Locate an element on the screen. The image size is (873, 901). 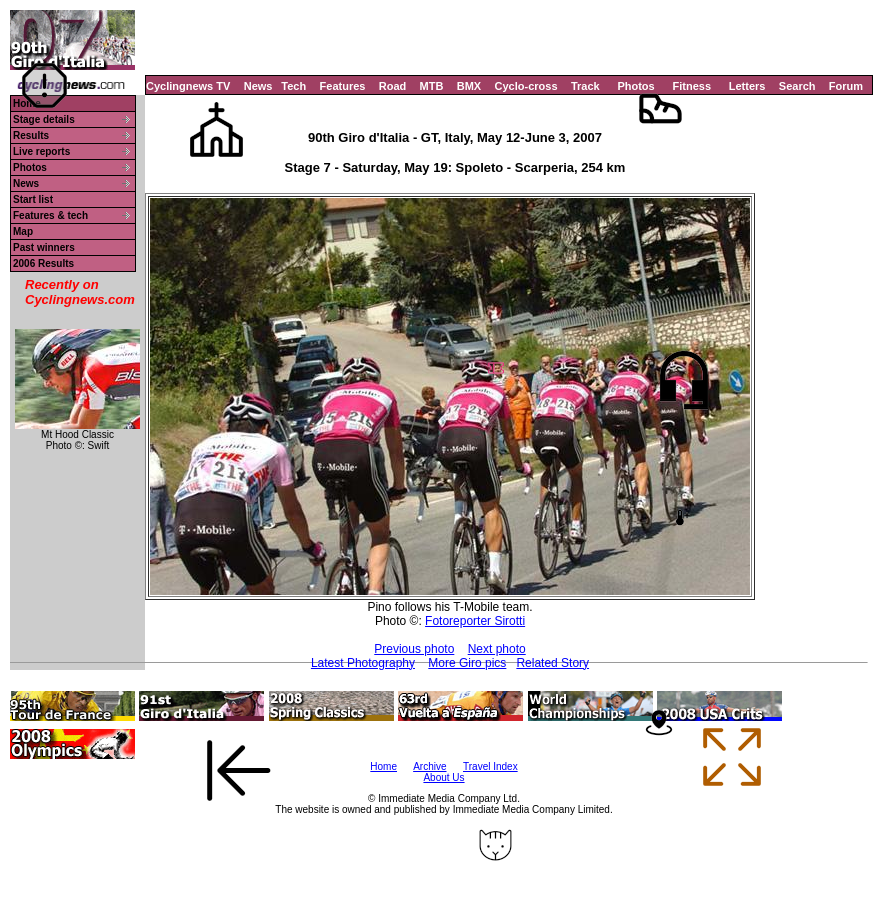
indicates a warning or critical alert is located at coordinates (44, 85).